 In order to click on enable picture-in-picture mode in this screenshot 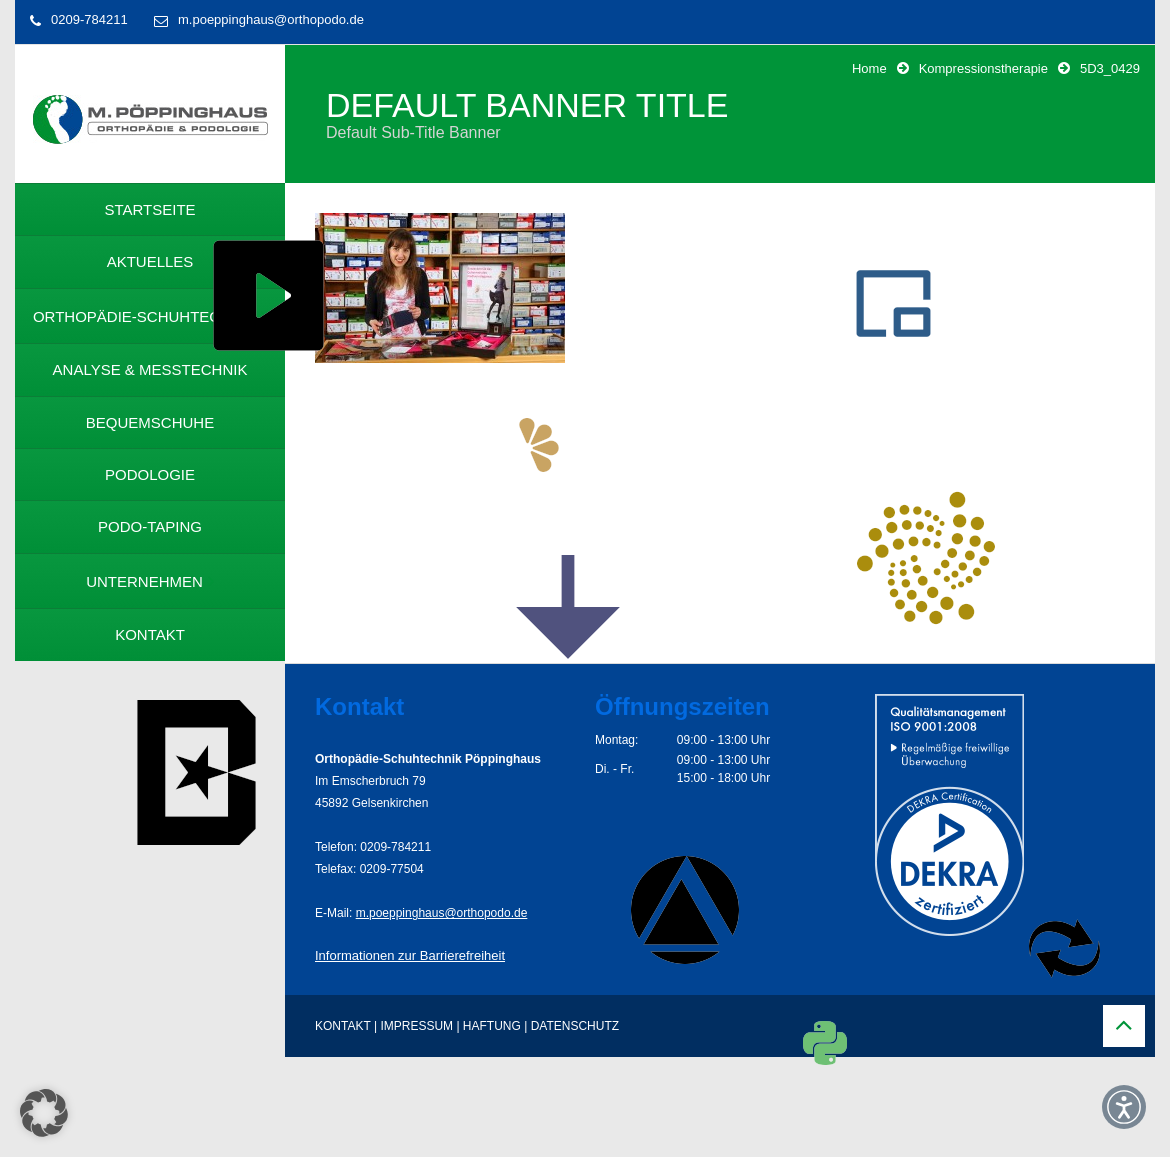, I will do `click(893, 303)`.